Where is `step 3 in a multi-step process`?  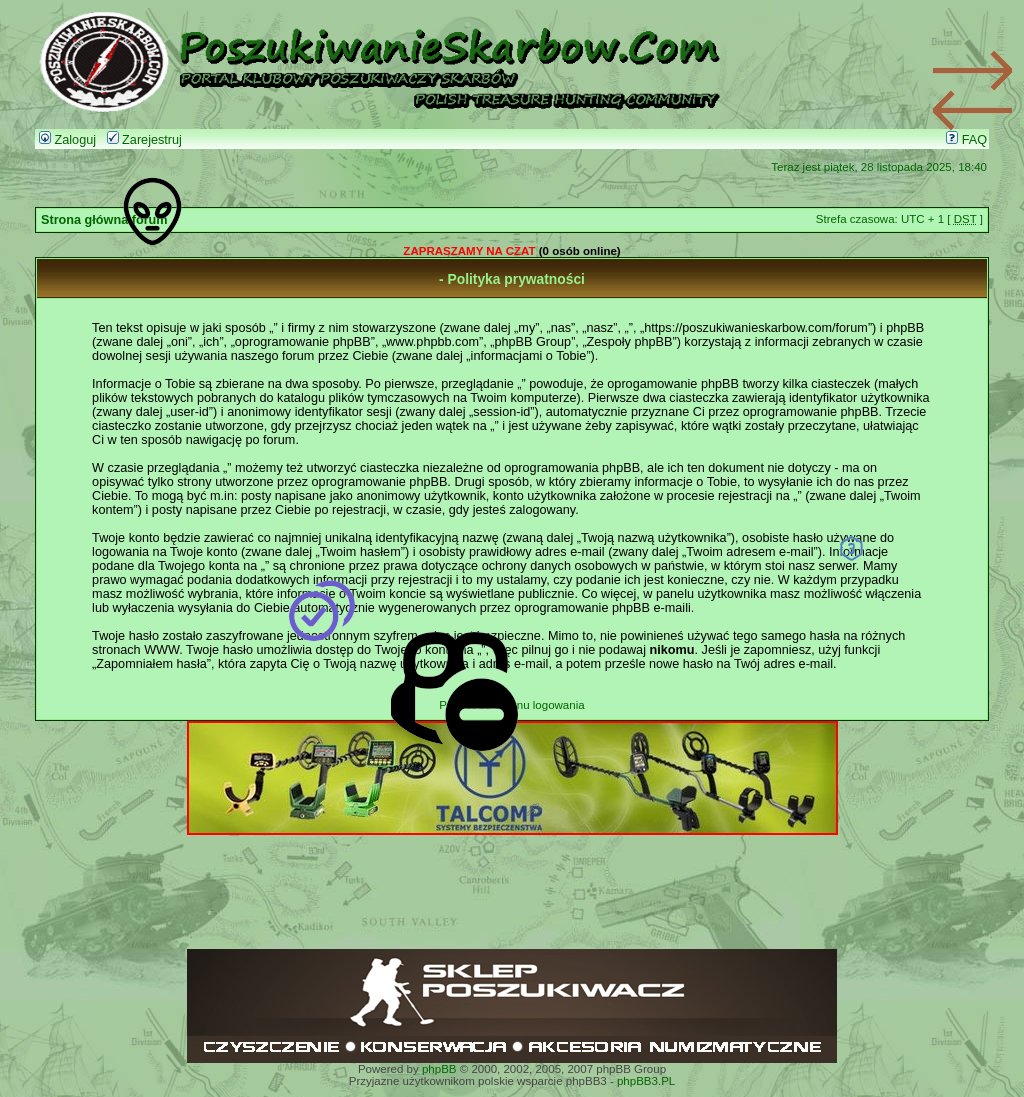 step 3 in a multi-step process is located at coordinates (851, 548).